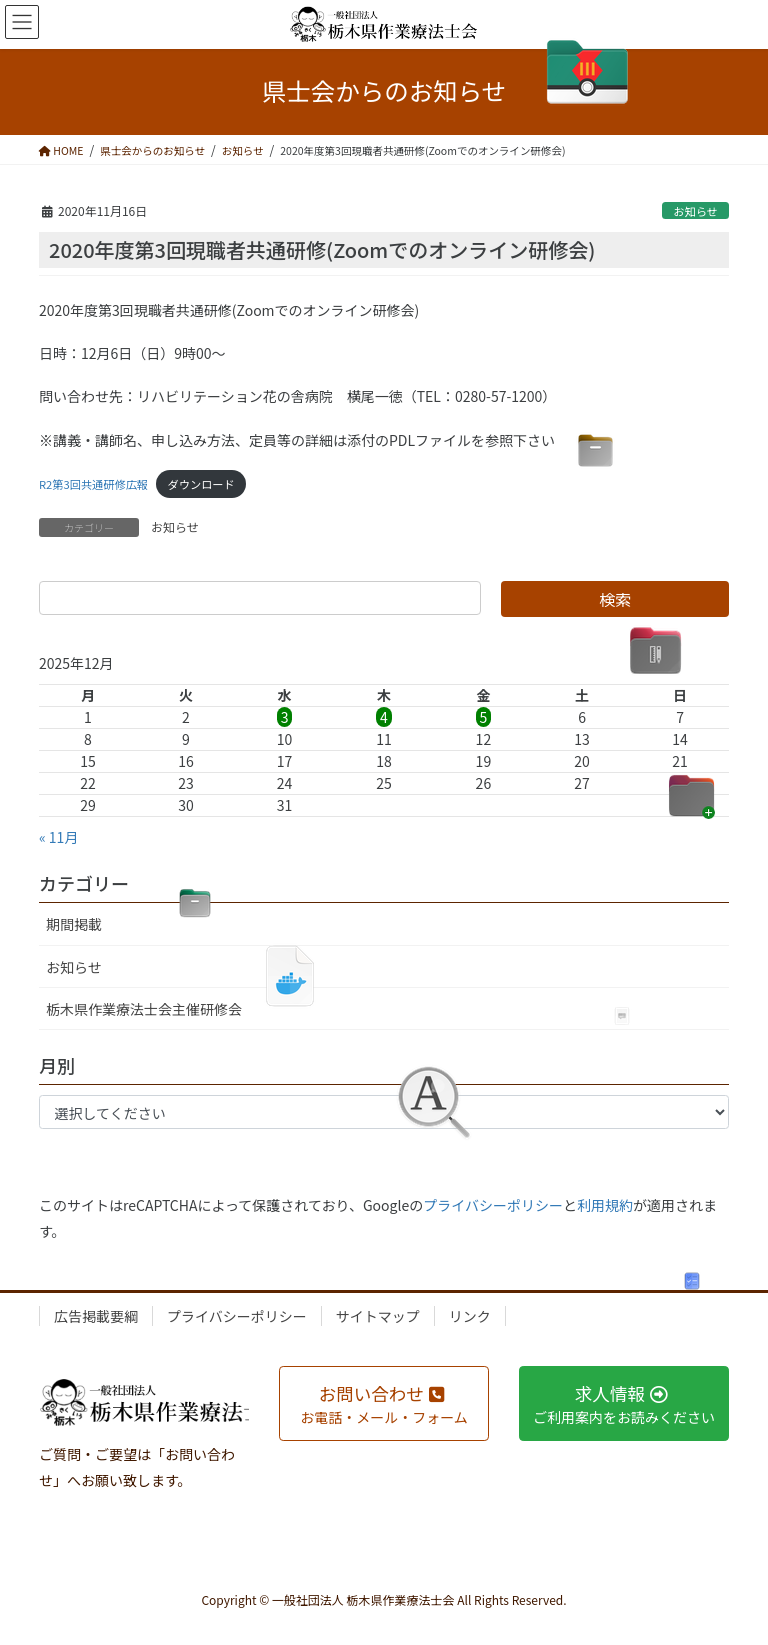  What do you see at coordinates (595, 450) in the screenshot?
I see `open file manager application` at bounding box center [595, 450].